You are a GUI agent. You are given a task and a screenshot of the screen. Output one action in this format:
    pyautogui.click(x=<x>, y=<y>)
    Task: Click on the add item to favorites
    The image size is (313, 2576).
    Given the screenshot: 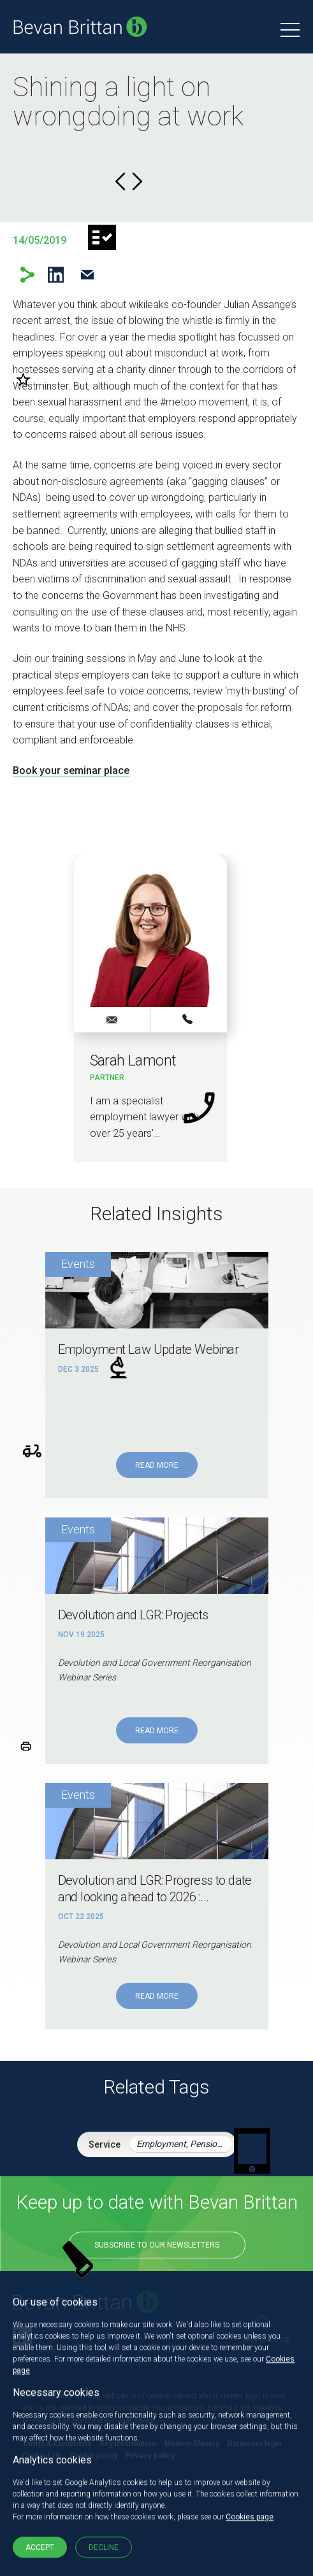 What is the action you would take?
    pyautogui.click(x=23, y=379)
    